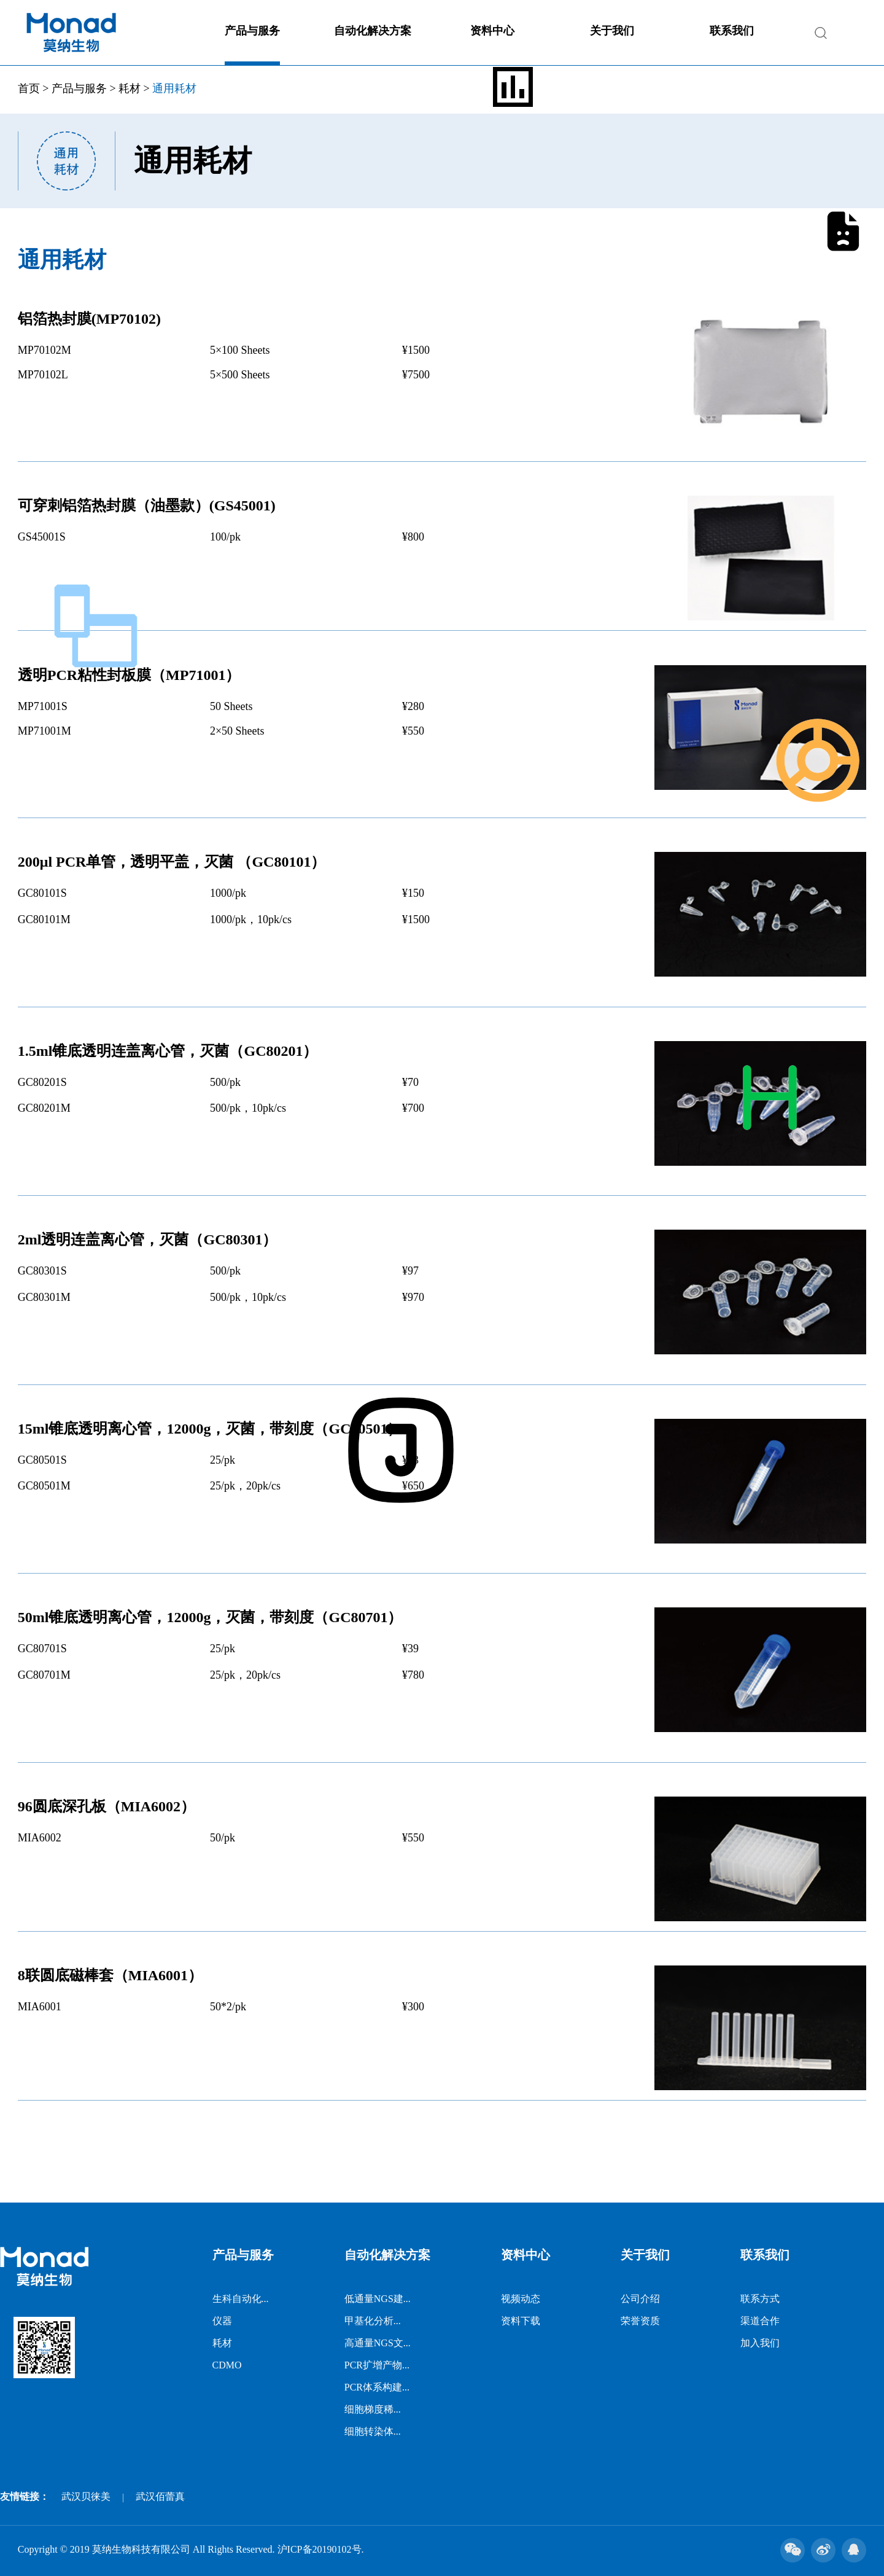 This screenshot has width=884, height=2576. What do you see at coordinates (96, 626) in the screenshot?
I see `toggle editor layout arrangement` at bounding box center [96, 626].